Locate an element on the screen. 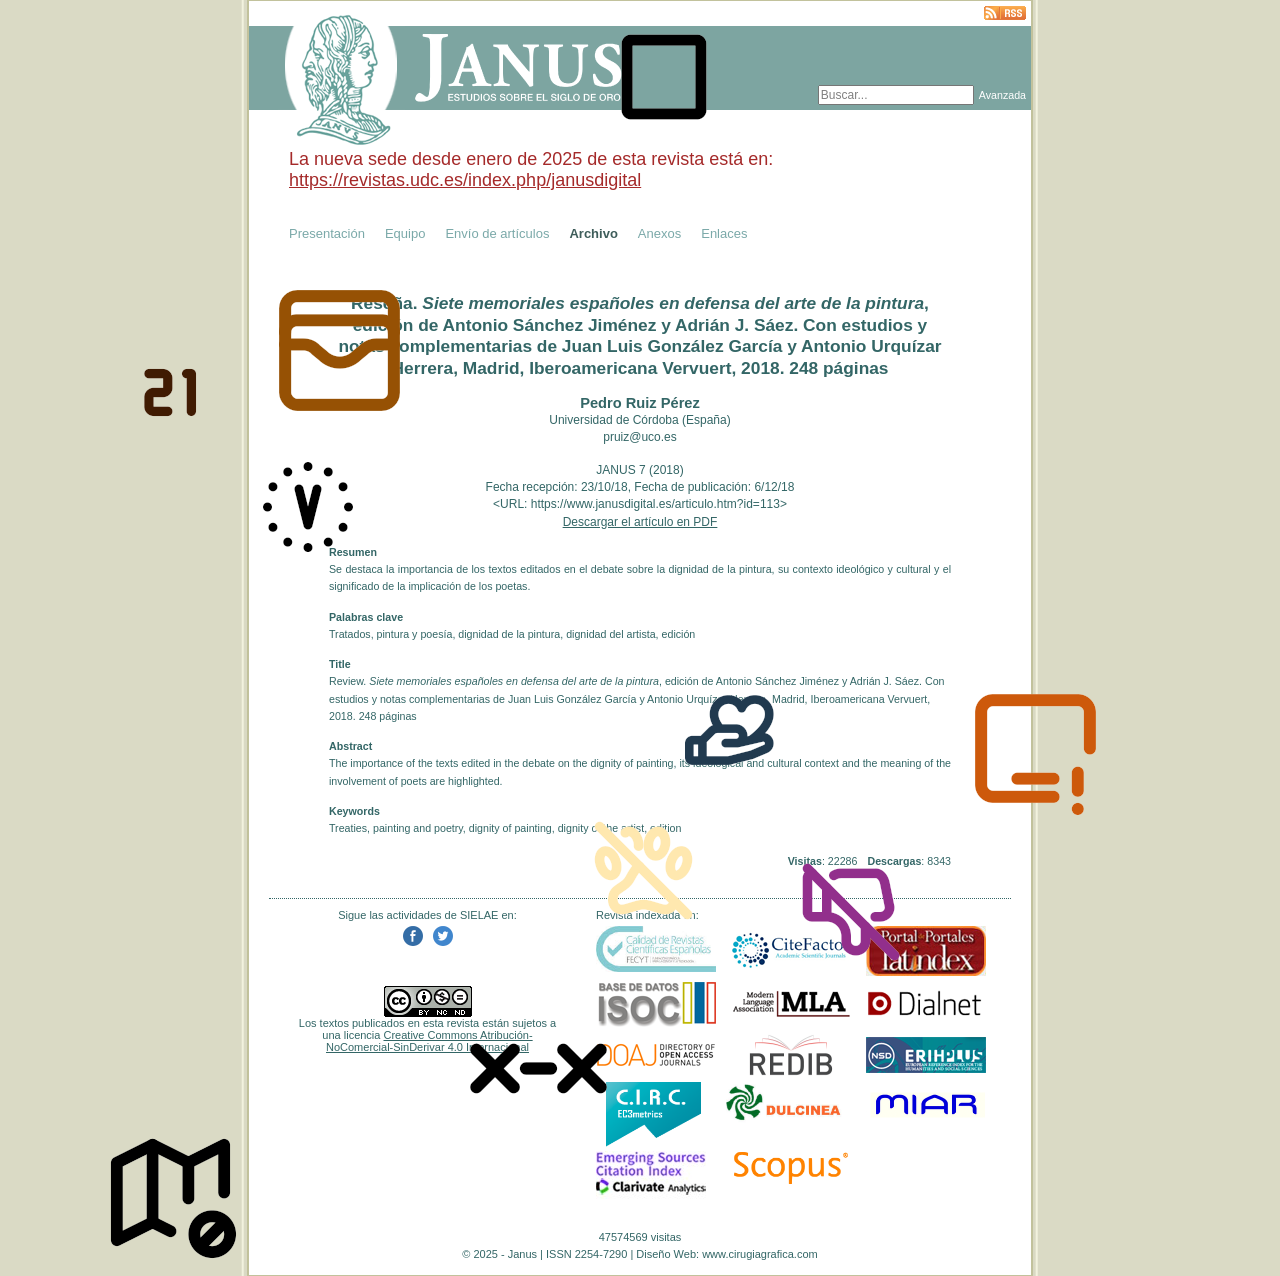  cancel map navigation or directions is located at coordinates (170, 1192).